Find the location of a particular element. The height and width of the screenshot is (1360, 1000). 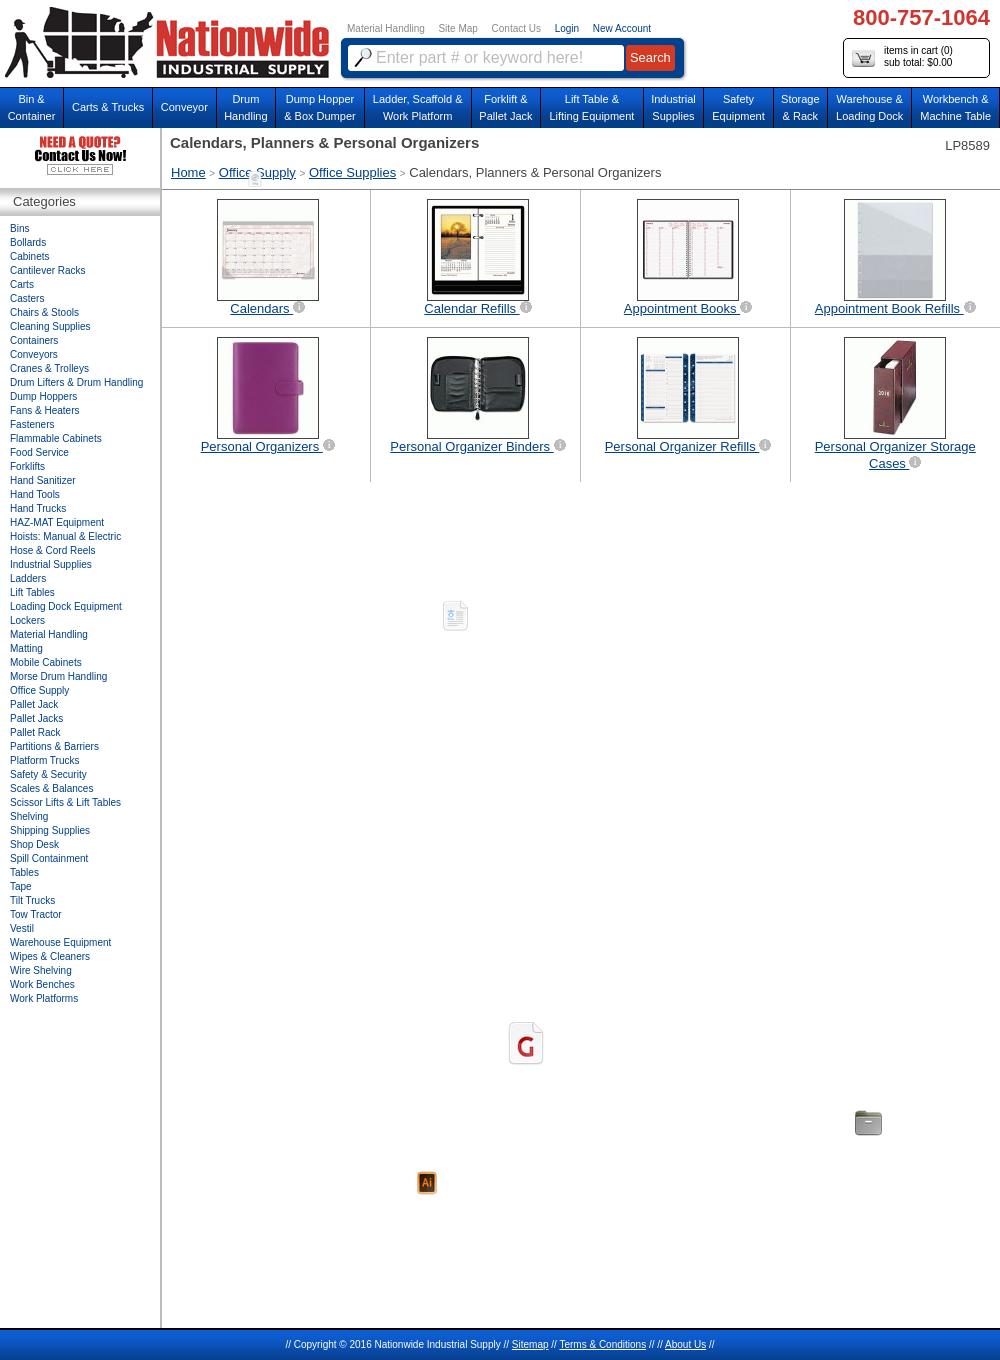

a g-code file for 3D printing or CNC machining is located at coordinates (526, 1043).